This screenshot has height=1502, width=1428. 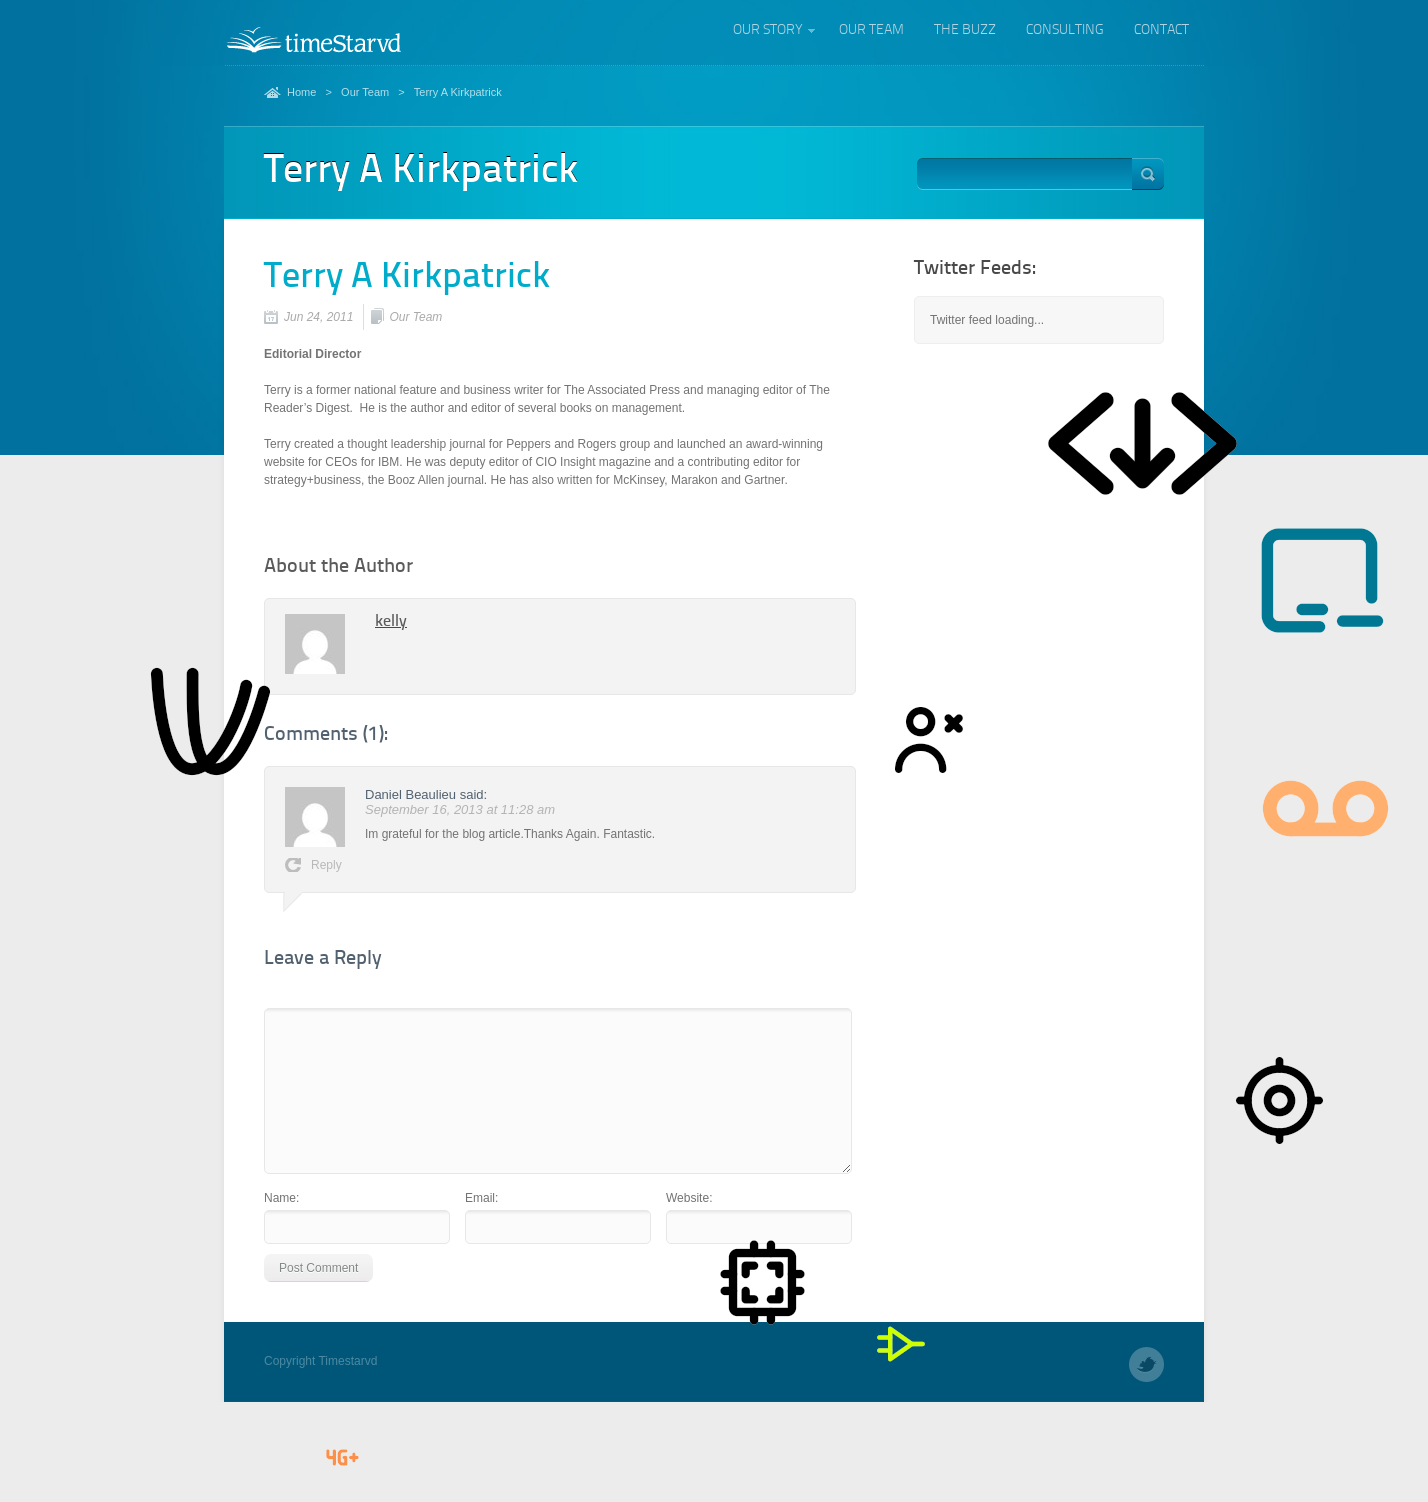 I want to click on open windy weather app, so click(x=210, y=721).